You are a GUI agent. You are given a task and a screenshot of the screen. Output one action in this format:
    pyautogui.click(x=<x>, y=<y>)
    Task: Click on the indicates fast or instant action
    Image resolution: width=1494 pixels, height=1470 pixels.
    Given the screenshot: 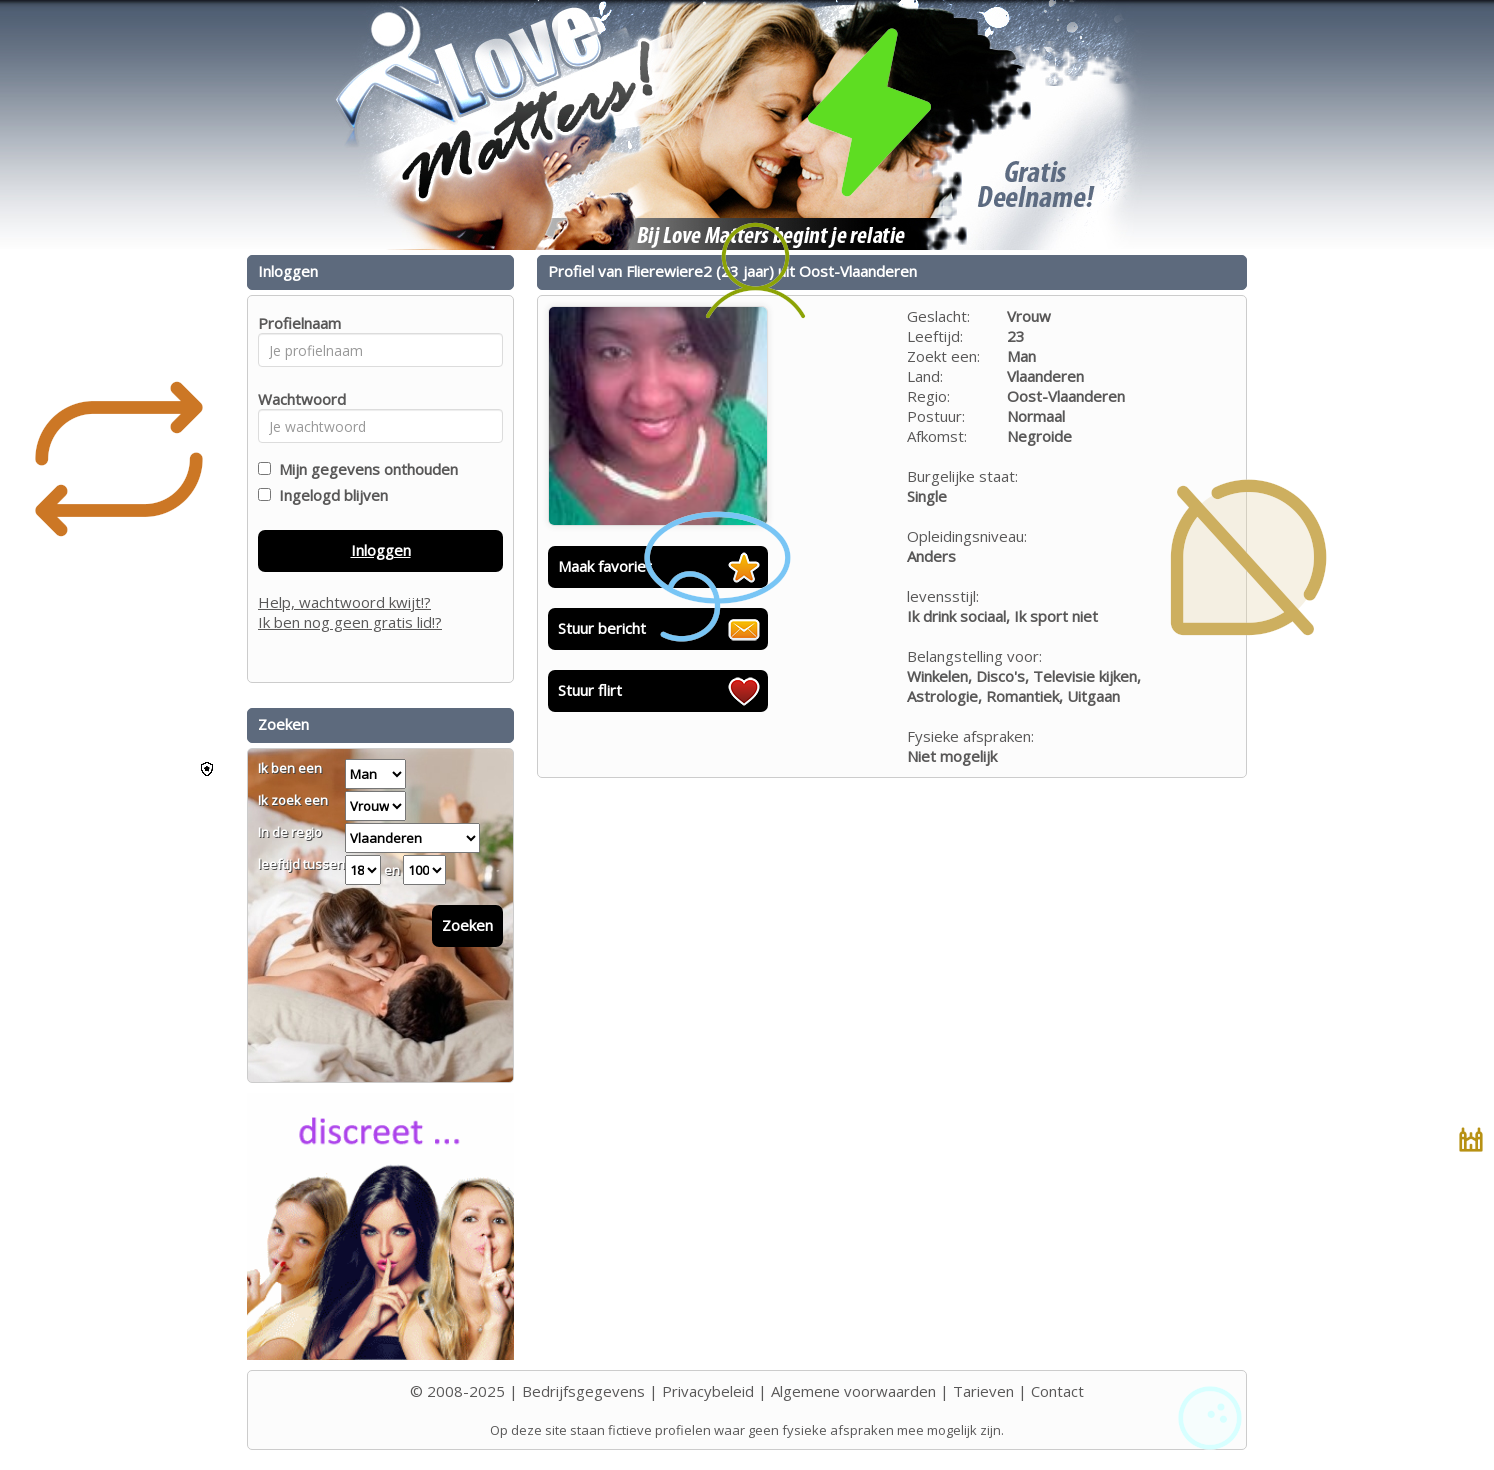 What is the action you would take?
    pyautogui.click(x=869, y=112)
    